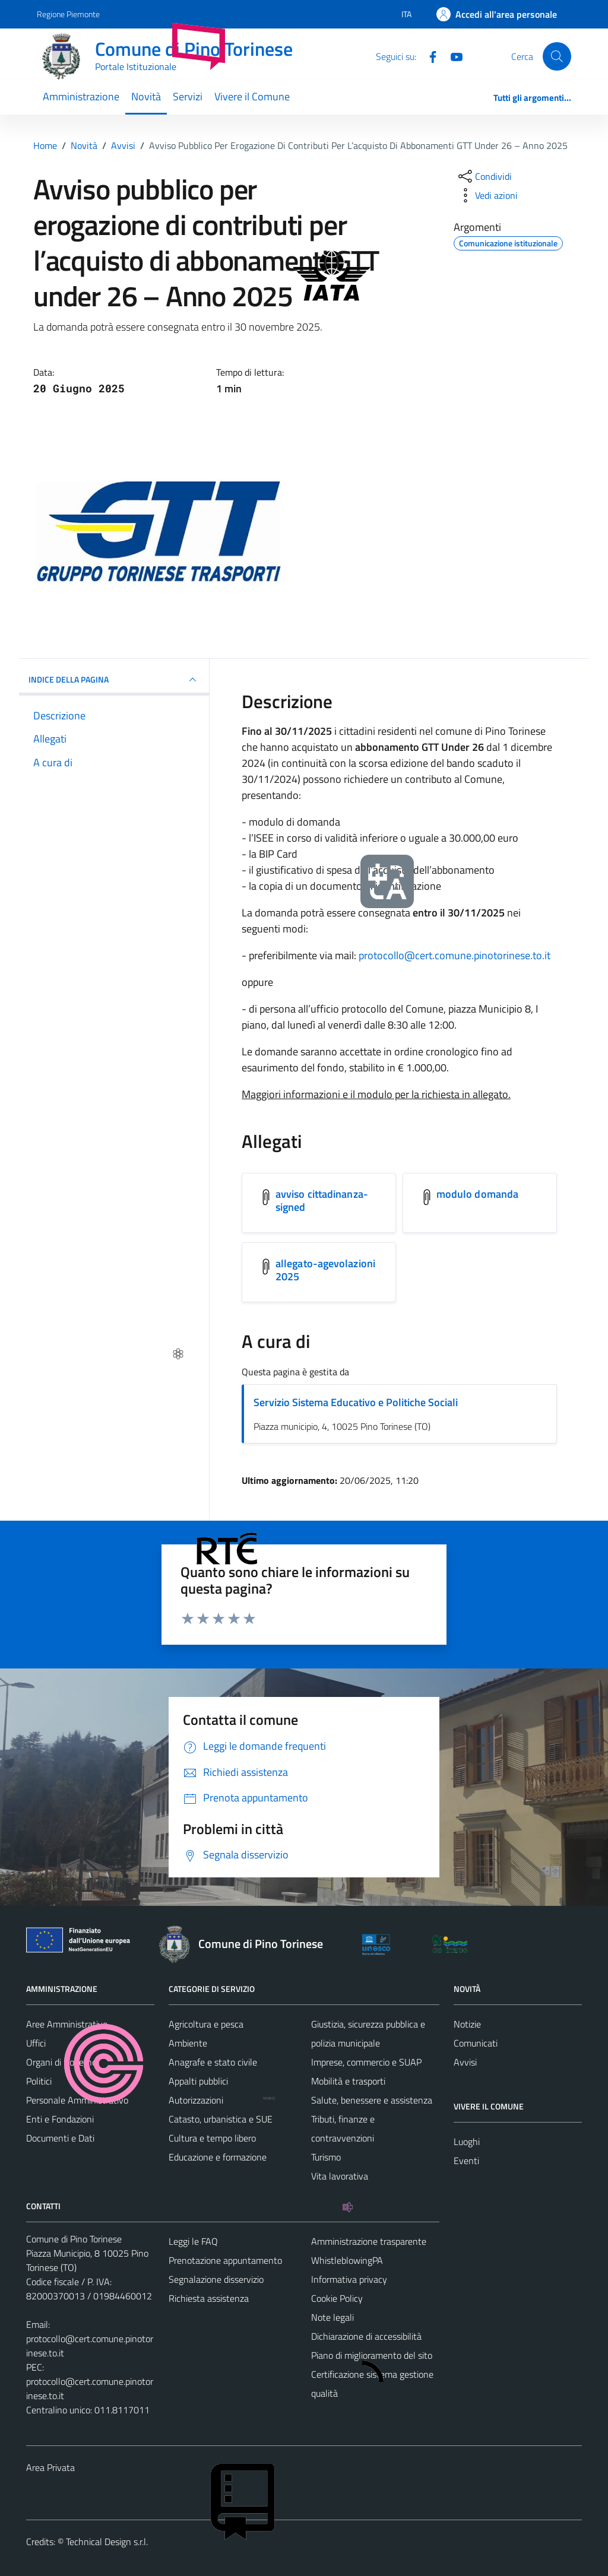 This screenshot has width=608, height=2576. I want to click on open Yammer enterprise social network, so click(347, 2207).